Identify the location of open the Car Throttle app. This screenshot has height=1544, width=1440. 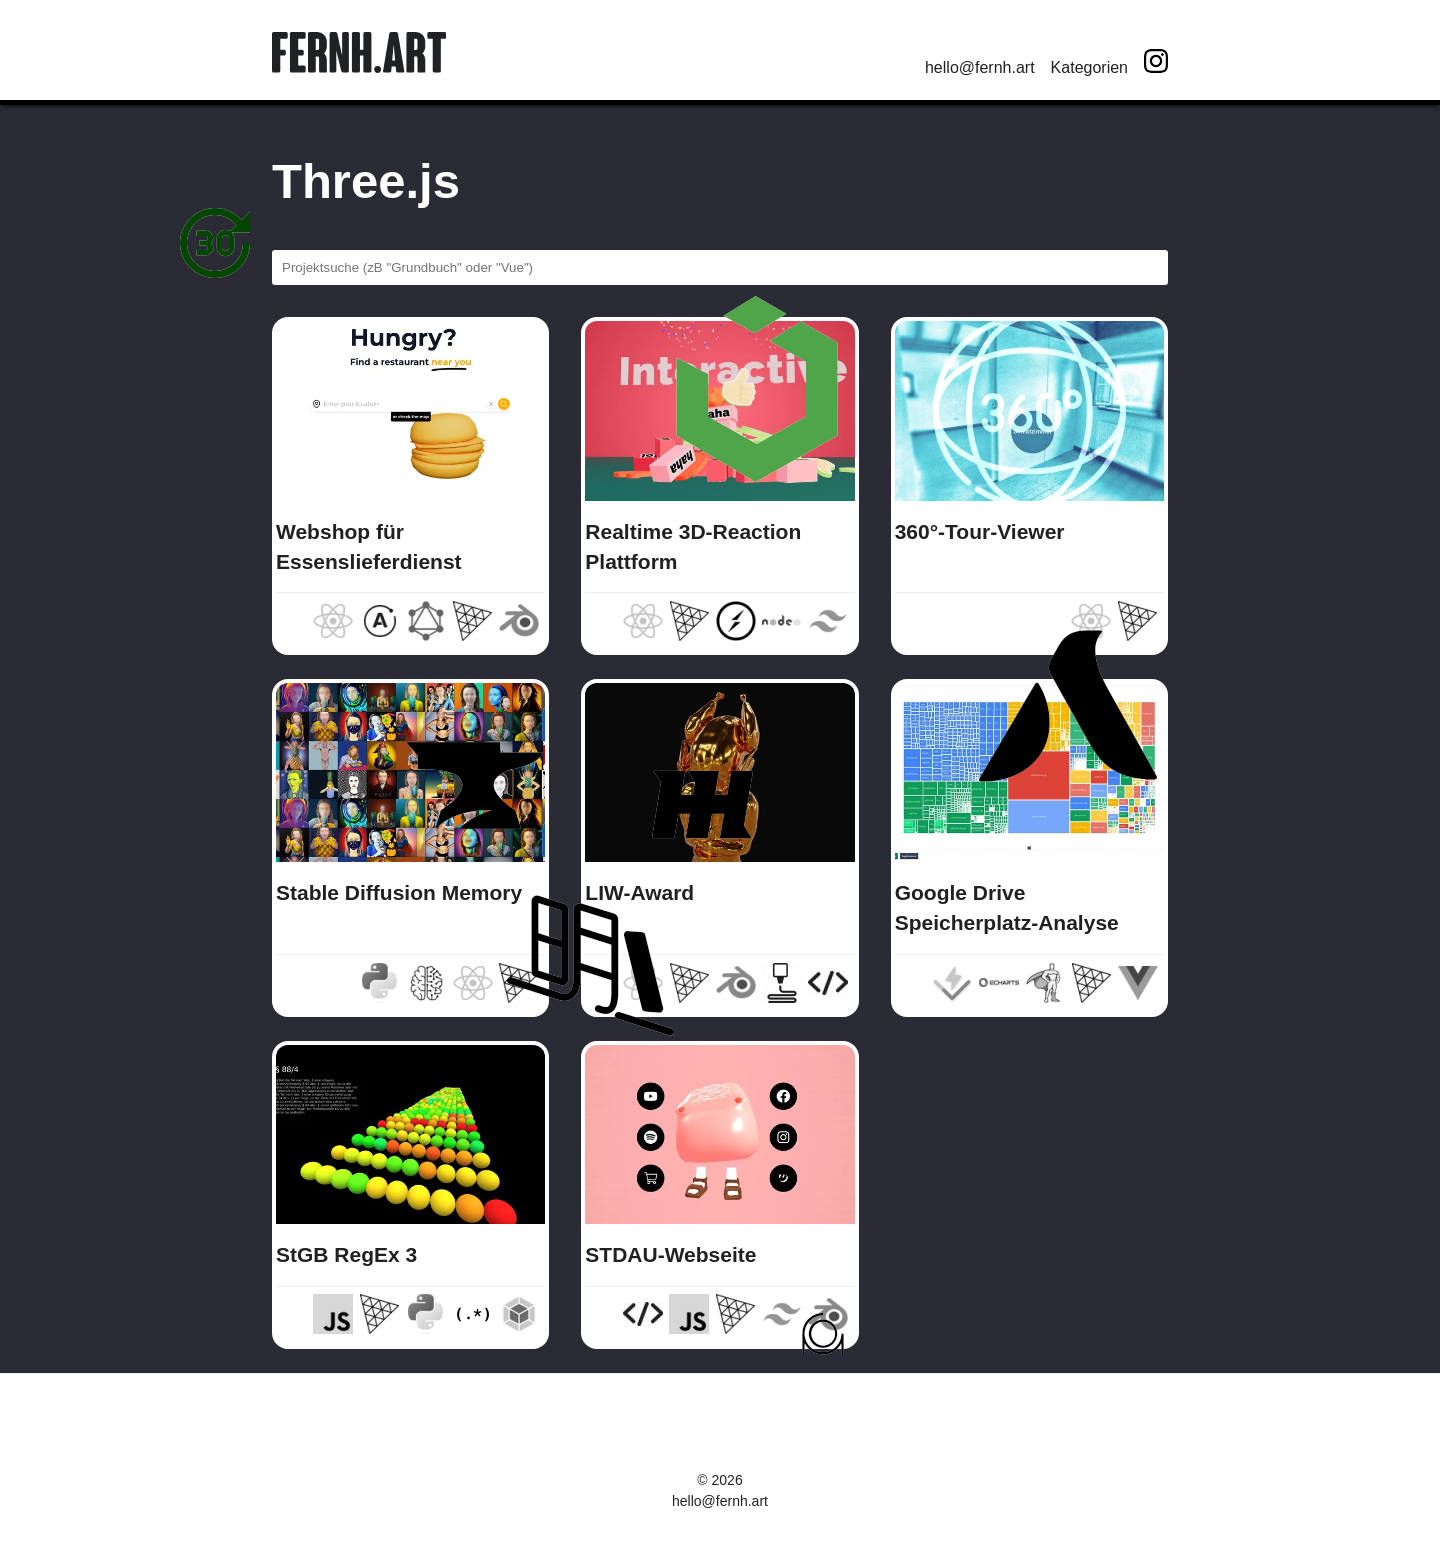
(702, 804).